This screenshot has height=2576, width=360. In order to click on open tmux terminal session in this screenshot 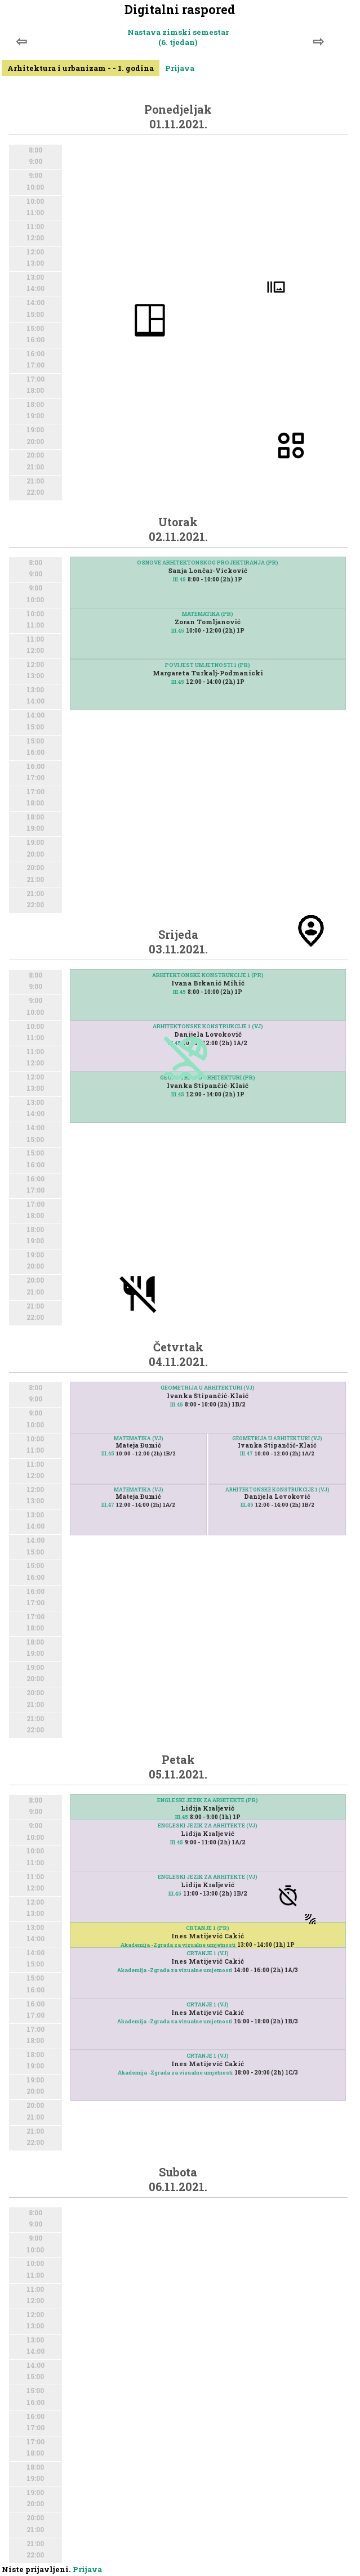, I will do `click(151, 320)`.